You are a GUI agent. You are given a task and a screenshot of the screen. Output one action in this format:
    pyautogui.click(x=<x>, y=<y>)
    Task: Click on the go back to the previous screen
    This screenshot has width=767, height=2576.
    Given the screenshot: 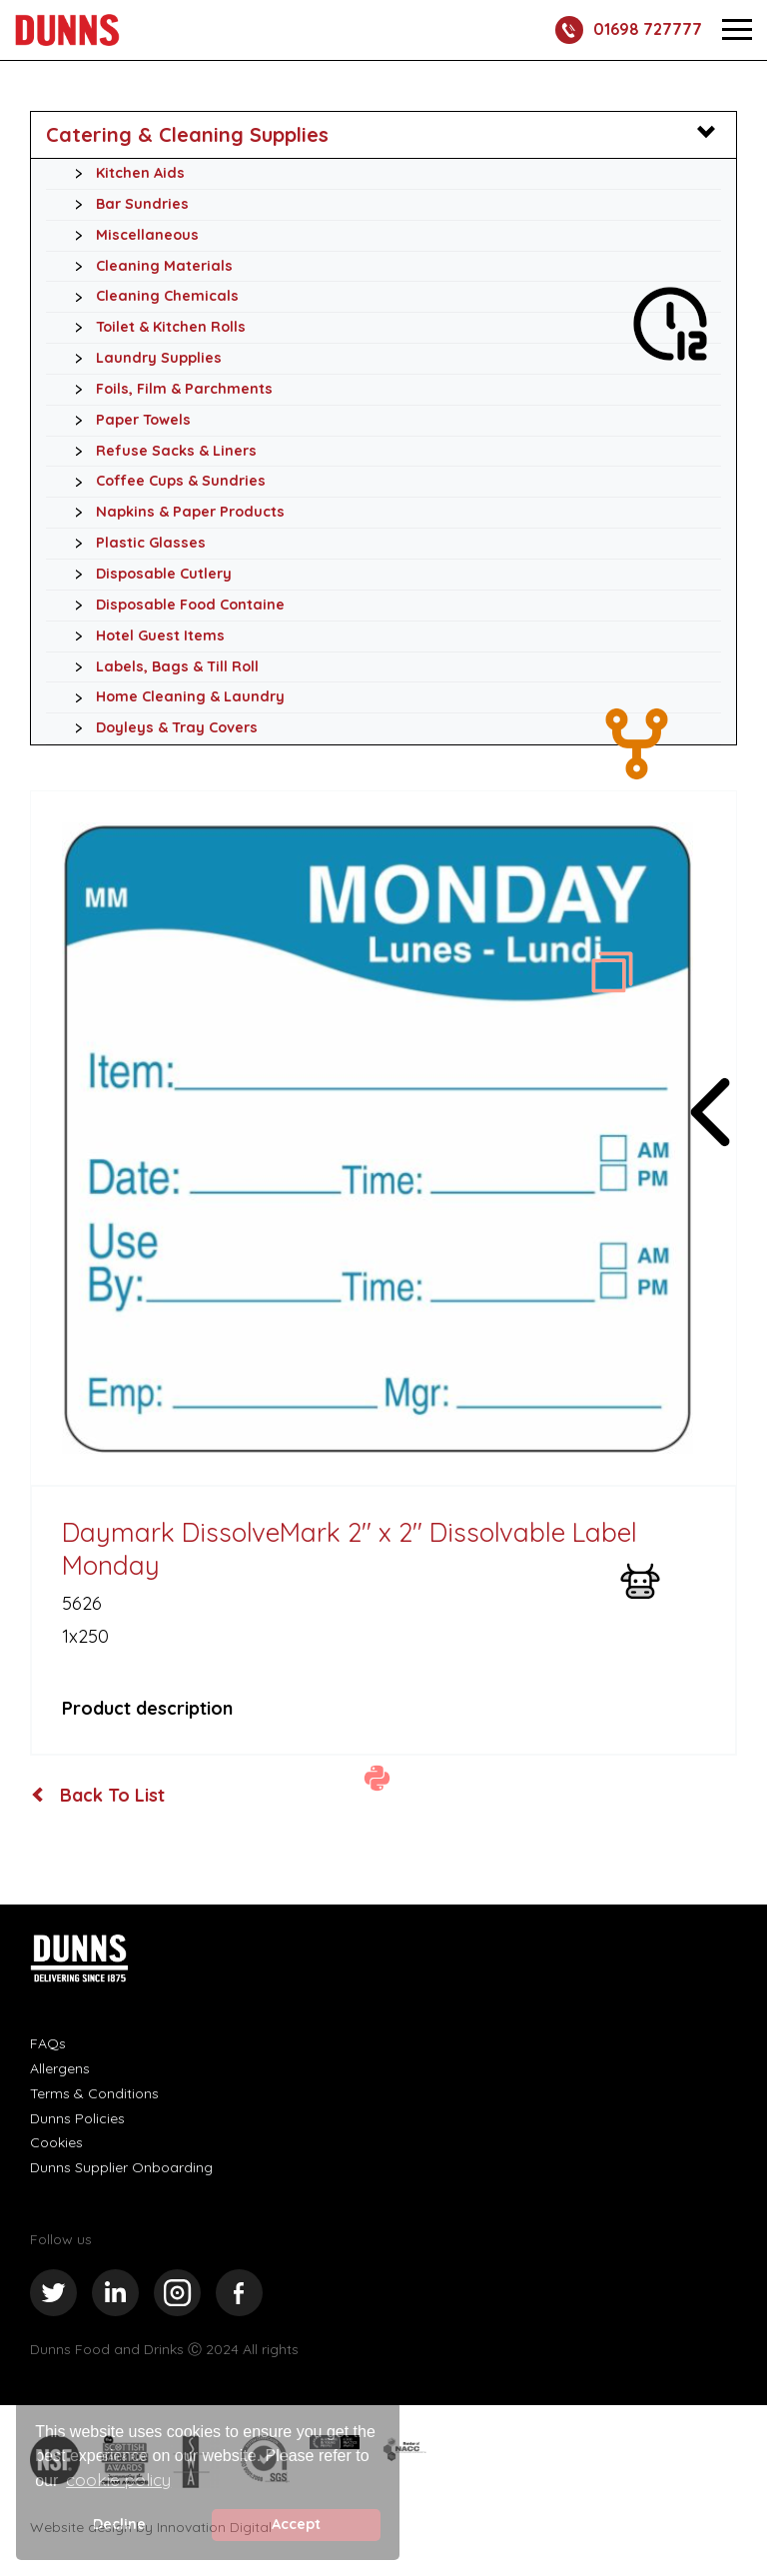 What is the action you would take?
    pyautogui.click(x=710, y=1112)
    